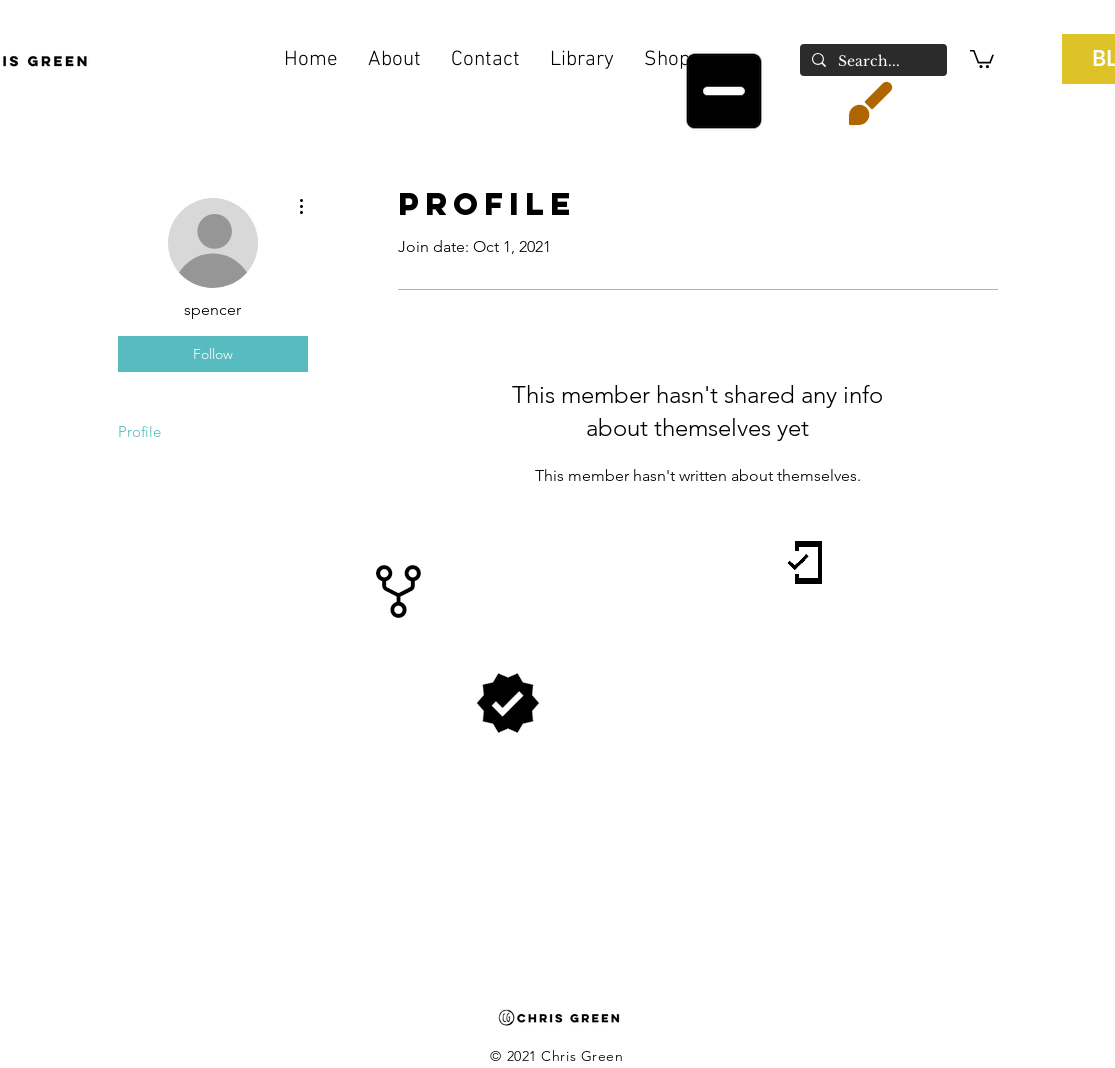 This screenshot has height=1068, width=1115. What do you see at coordinates (870, 103) in the screenshot?
I see `access brush or painting tools` at bounding box center [870, 103].